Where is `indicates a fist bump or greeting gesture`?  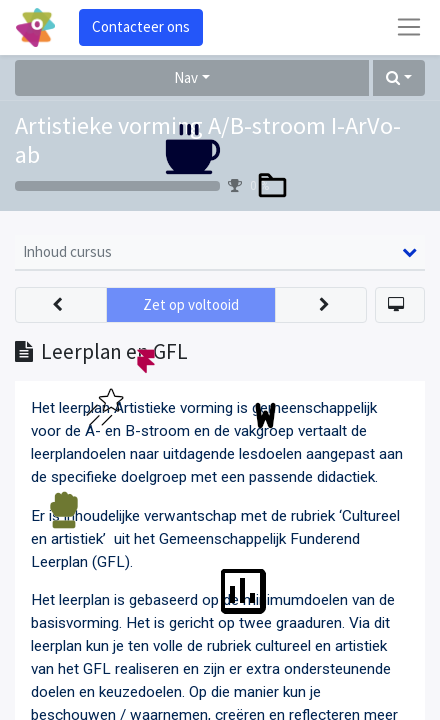 indicates a fist bump or greeting gesture is located at coordinates (64, 510).